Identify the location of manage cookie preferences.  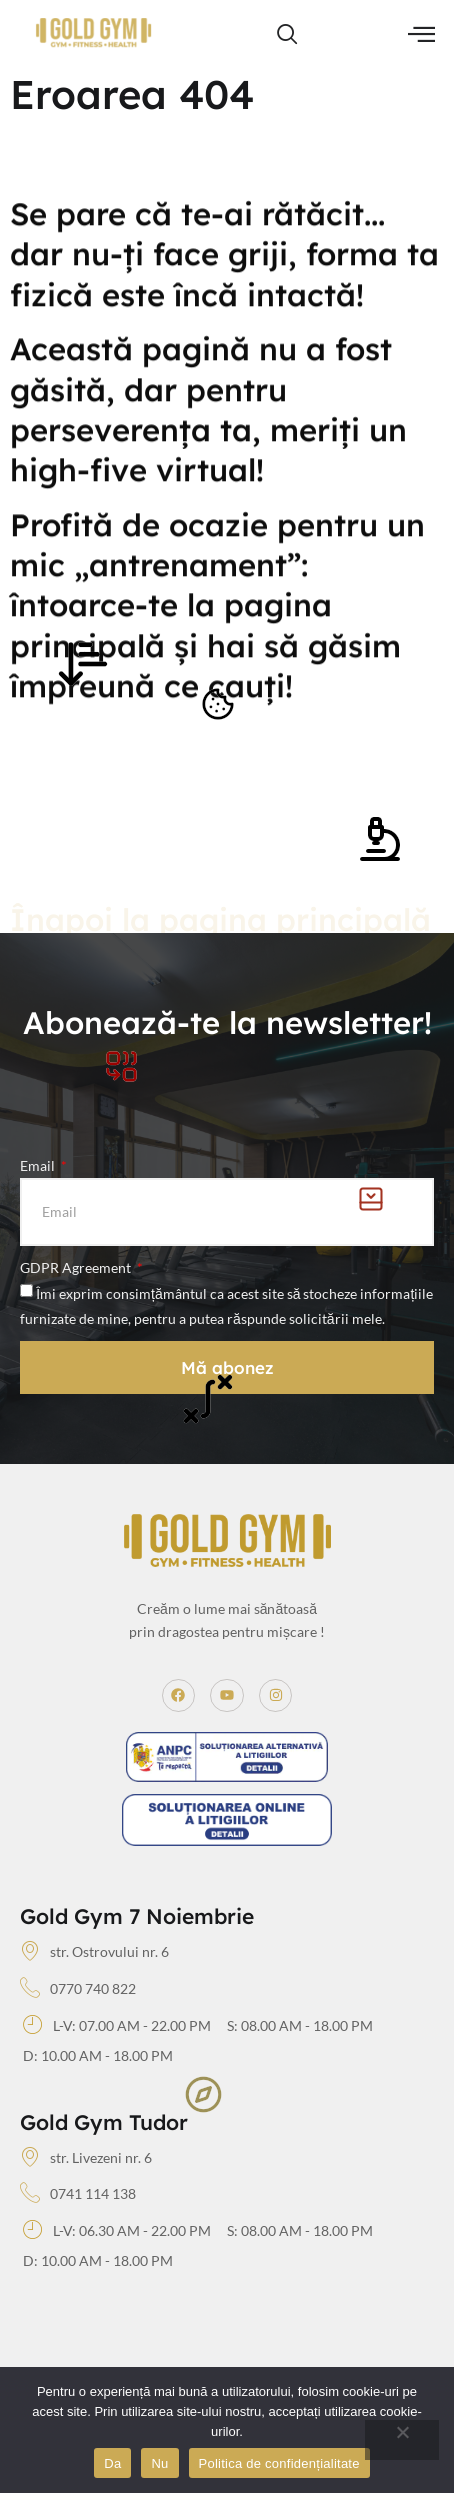
(218, 704).